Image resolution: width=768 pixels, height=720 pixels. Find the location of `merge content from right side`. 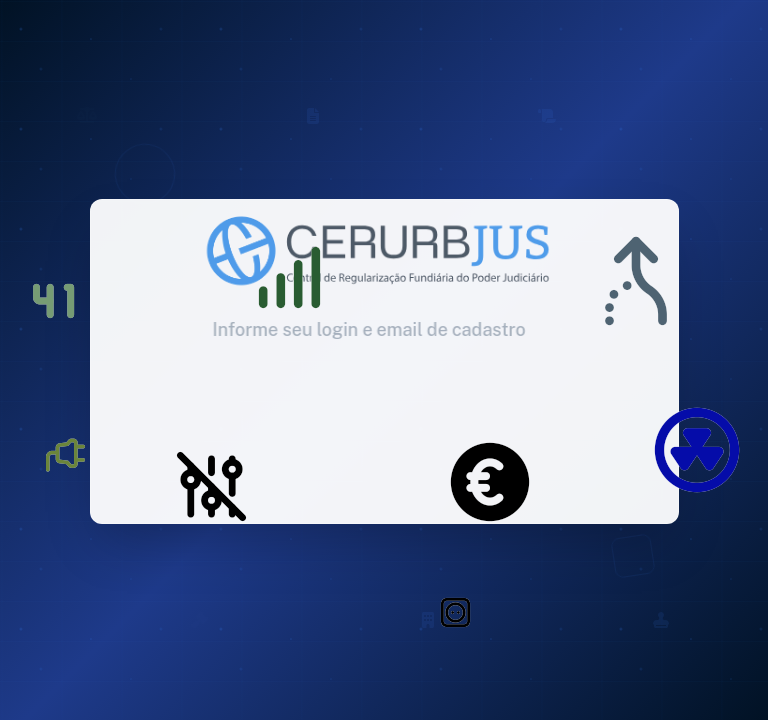

merge content from right side is located at coordinates (636, 281).